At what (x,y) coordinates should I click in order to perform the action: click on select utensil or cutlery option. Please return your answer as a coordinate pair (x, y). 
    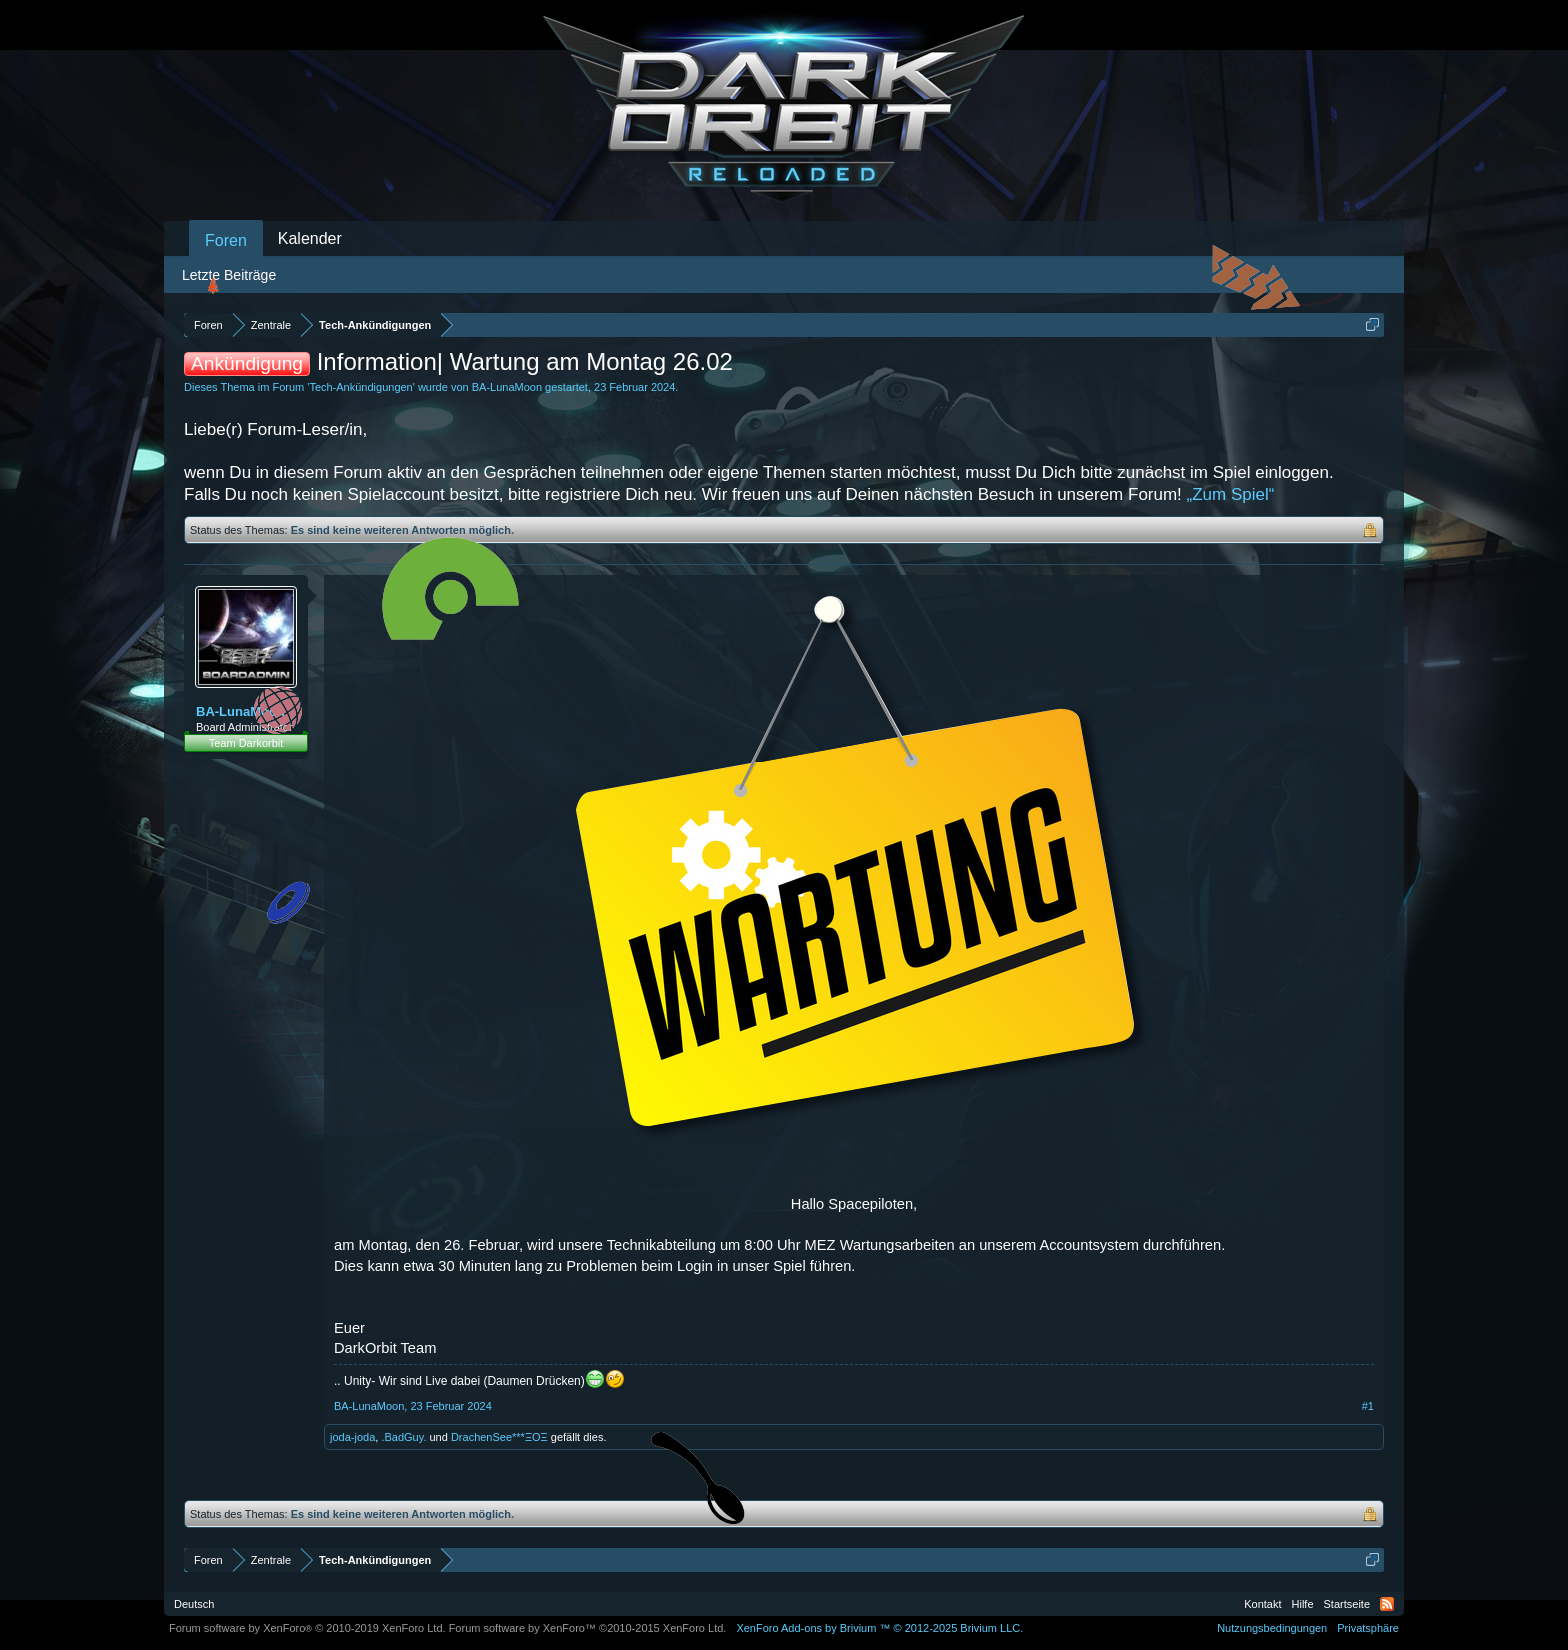
    Looking at the image, I should click on (698, 1478).